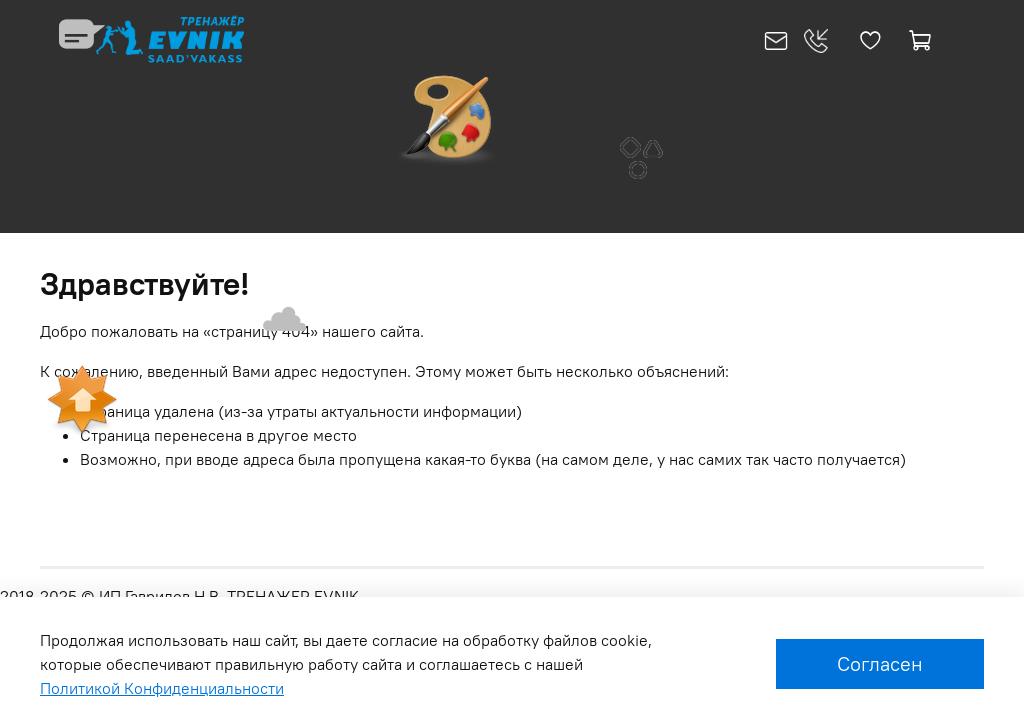 Image resolution: width=1024 pixels, height=720 pixels. What do you see at coordinates (284, 317) in the screenshot?
I see `indicates overcast or cloudy weather conditions` at bounding box center [284, 317].